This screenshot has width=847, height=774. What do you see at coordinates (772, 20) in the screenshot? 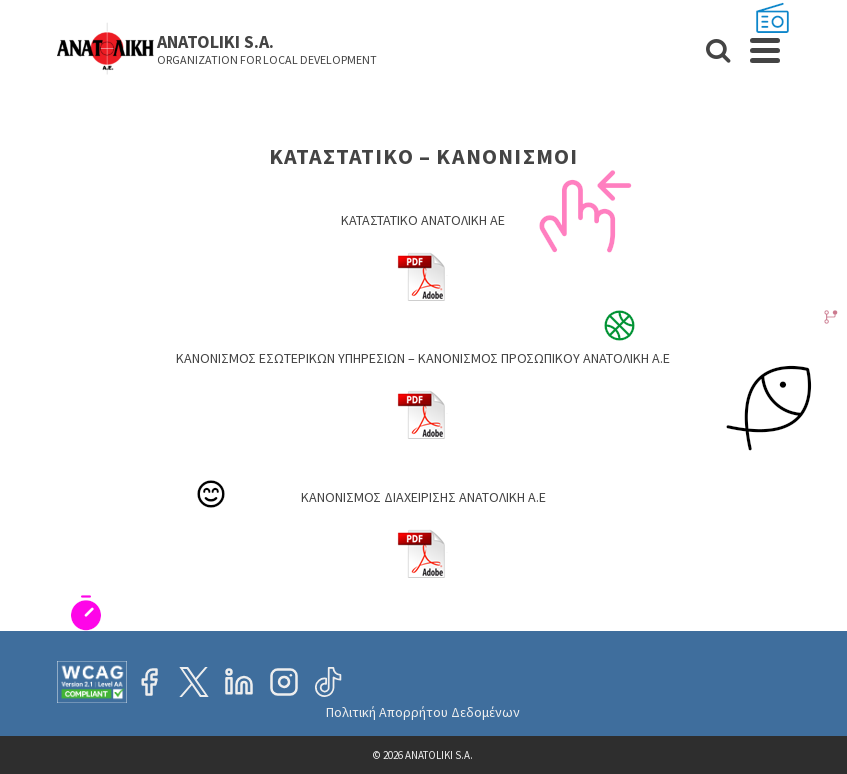
I see `open radio or audio streaming` at bounding box center [772, 20].